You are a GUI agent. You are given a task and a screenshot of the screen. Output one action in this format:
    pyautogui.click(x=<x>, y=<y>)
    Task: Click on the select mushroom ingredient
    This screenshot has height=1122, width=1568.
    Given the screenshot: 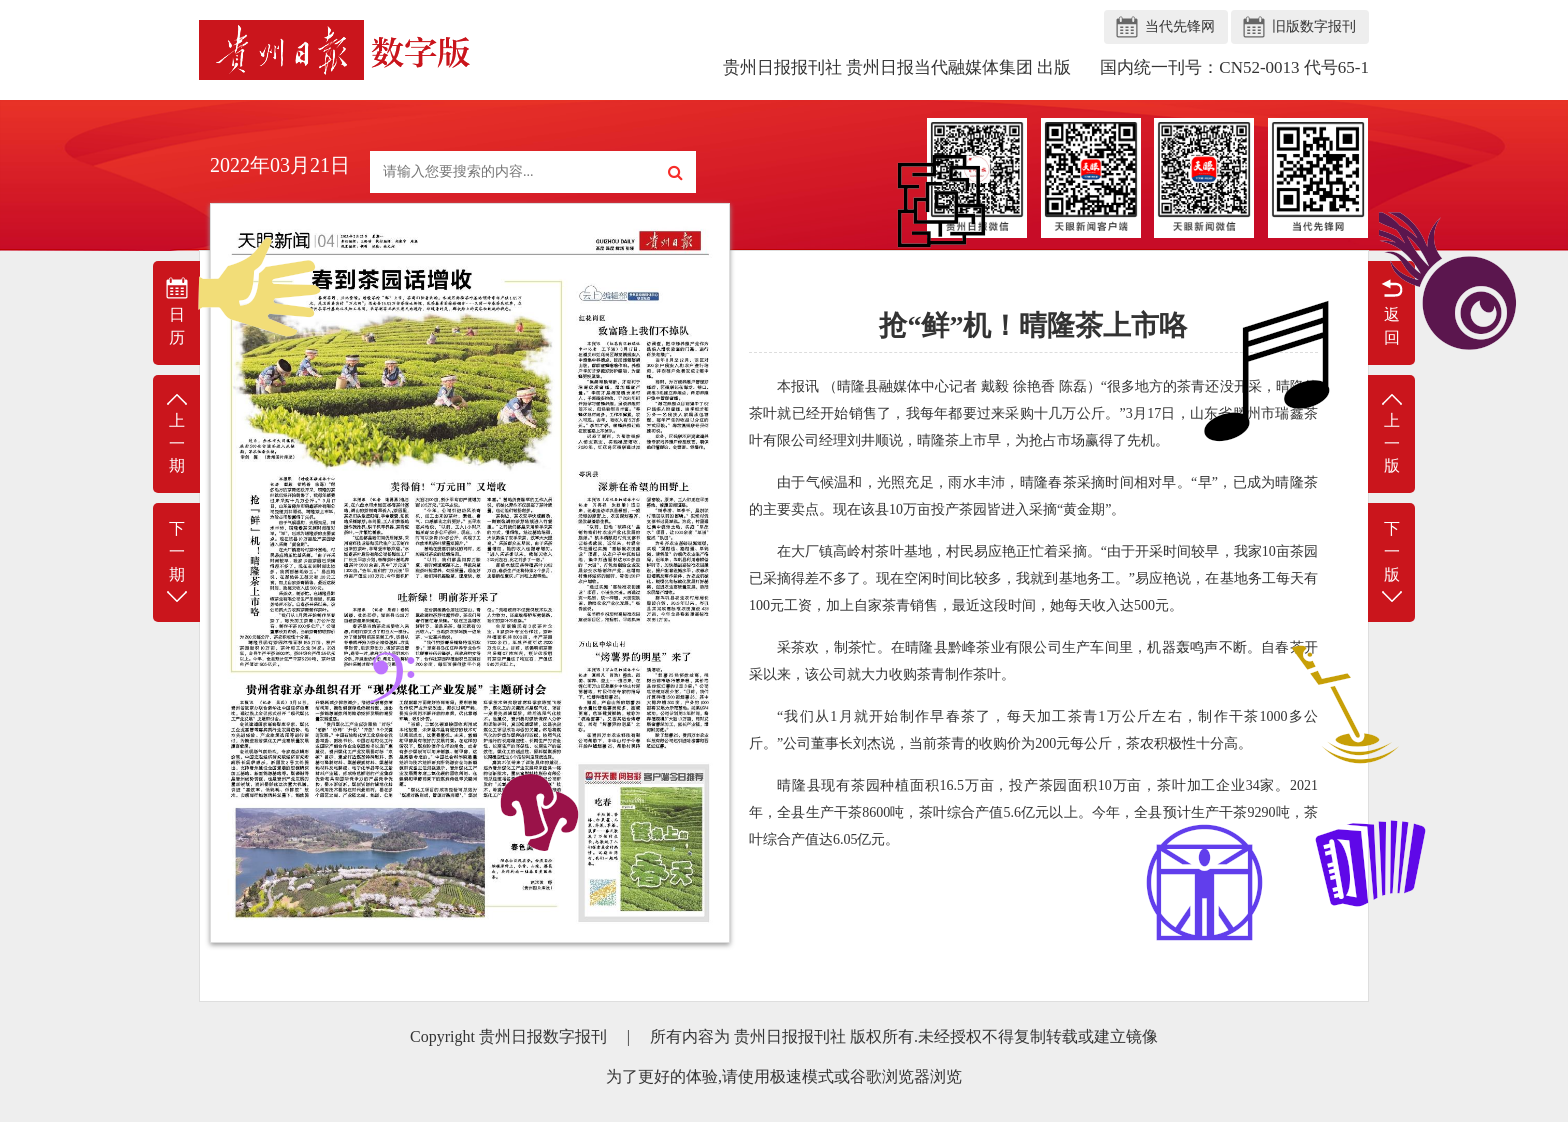 What is the action you would take?
    pyautogui.click(x=539, y=812)
    